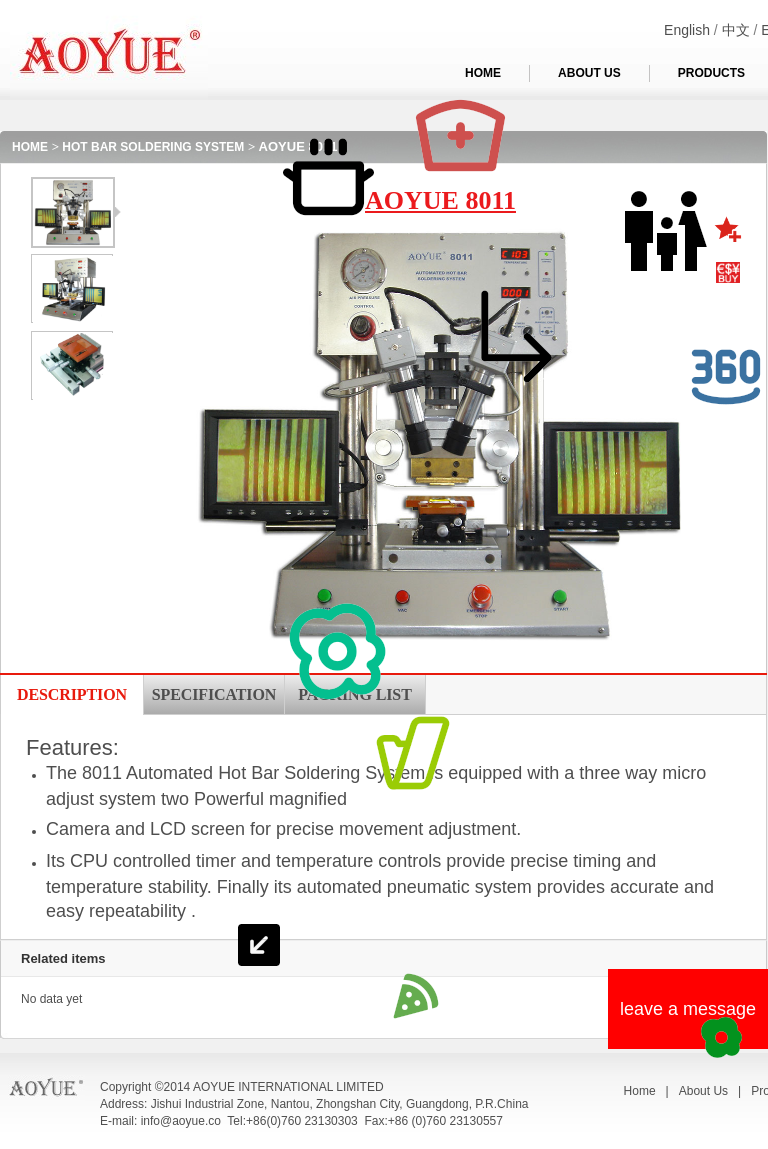 The image size is (768, 1149). What do you see at coordinates (416, 996) in the screenshot?
I see `browse food delivery options` at bounding box center [416, 996].